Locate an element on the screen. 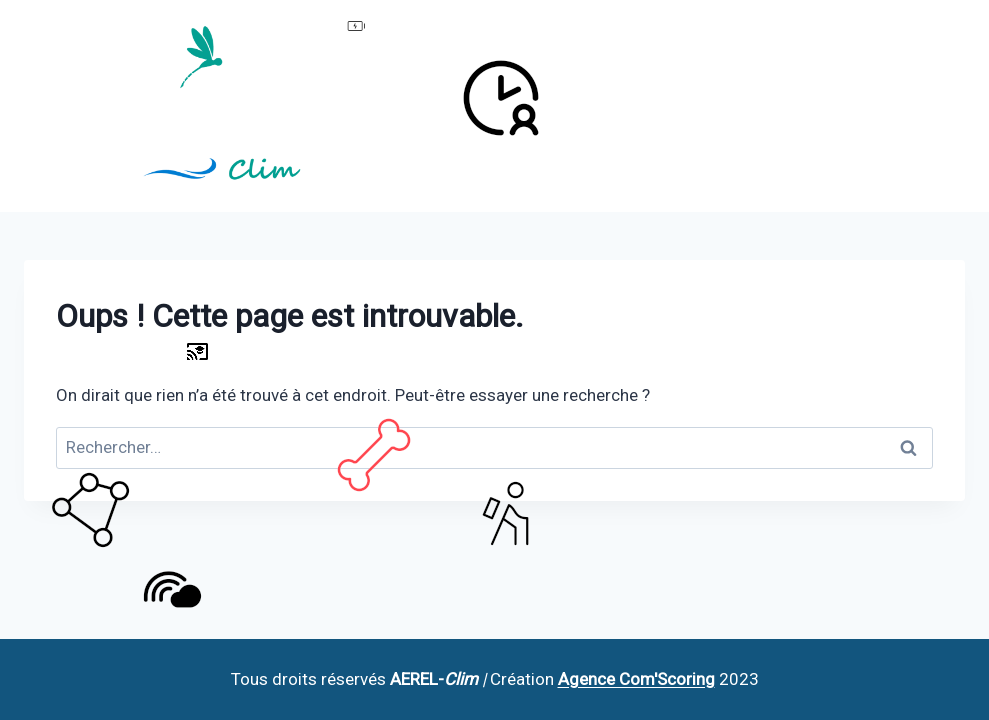 The height and width of the screenshot is (720, 989). indicates device is currently charging is located at coordinates (356, 26).